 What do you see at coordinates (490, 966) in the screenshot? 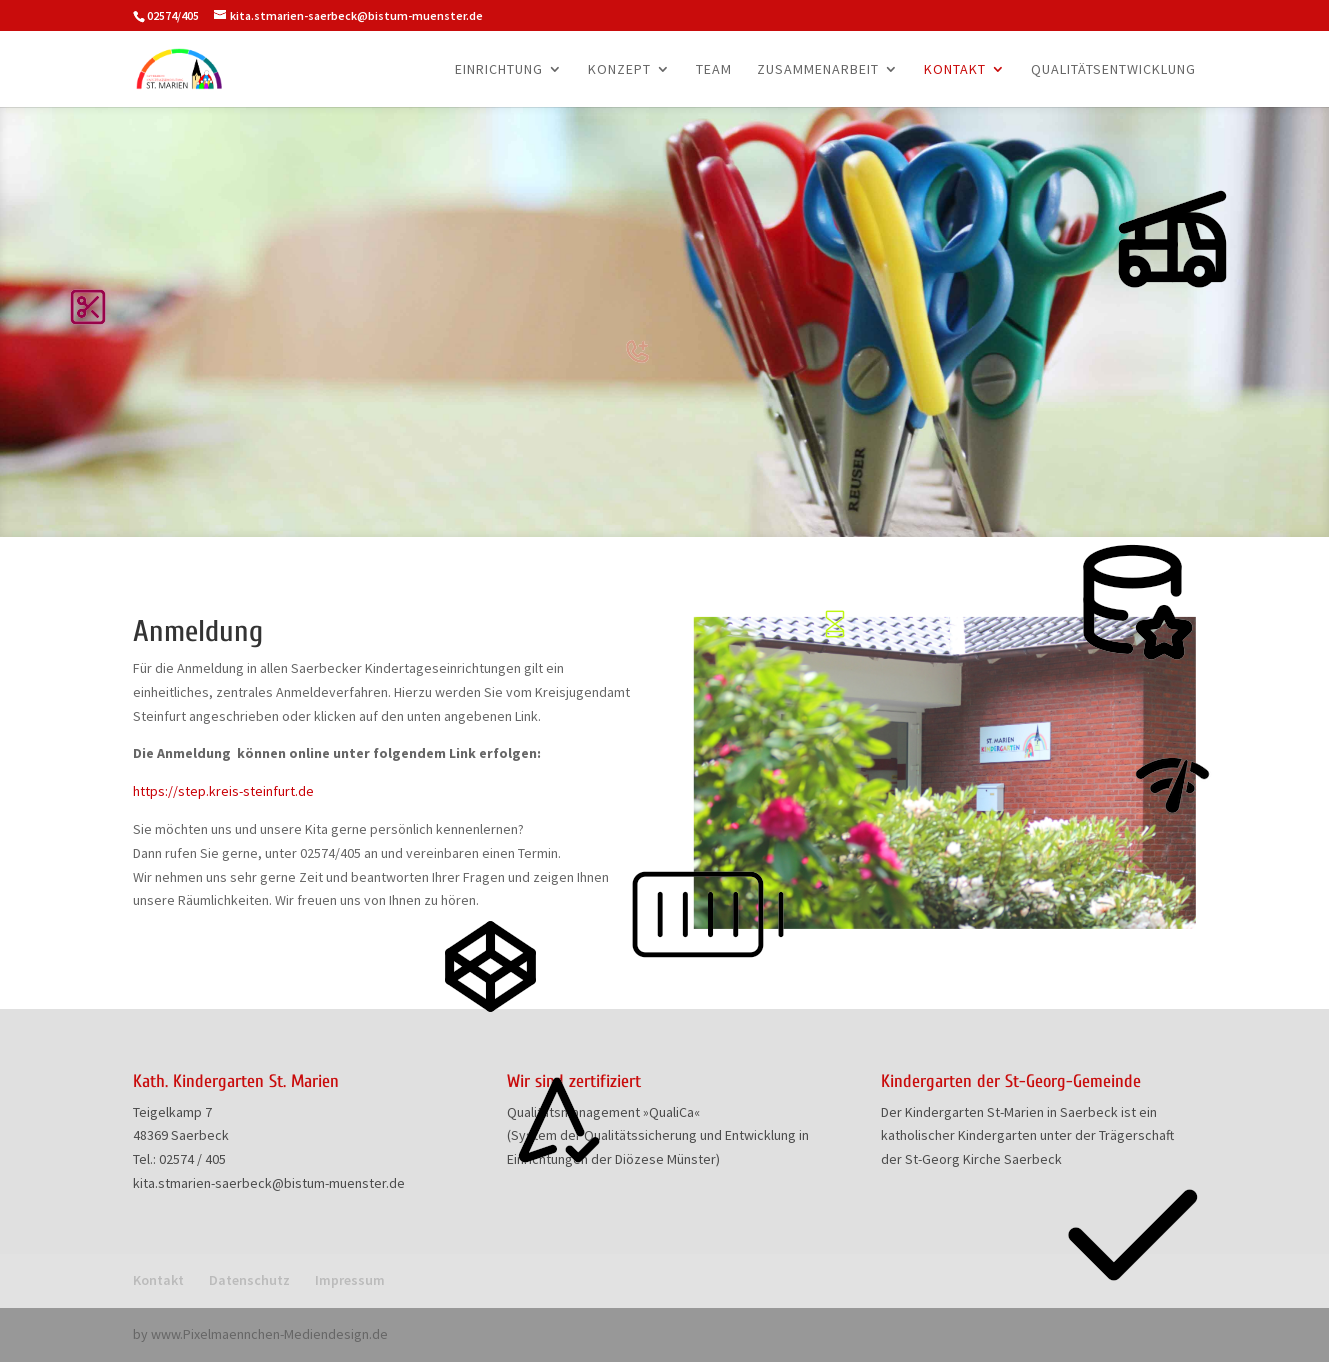
I see `open CodePen website` at bounding box center [490, 966].